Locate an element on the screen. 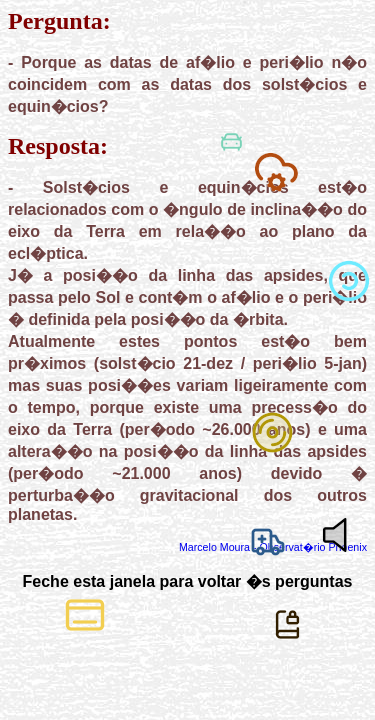 The width and height of the screenshot is (375, 720). access cloud service settings is located at coordinates (276, 172).